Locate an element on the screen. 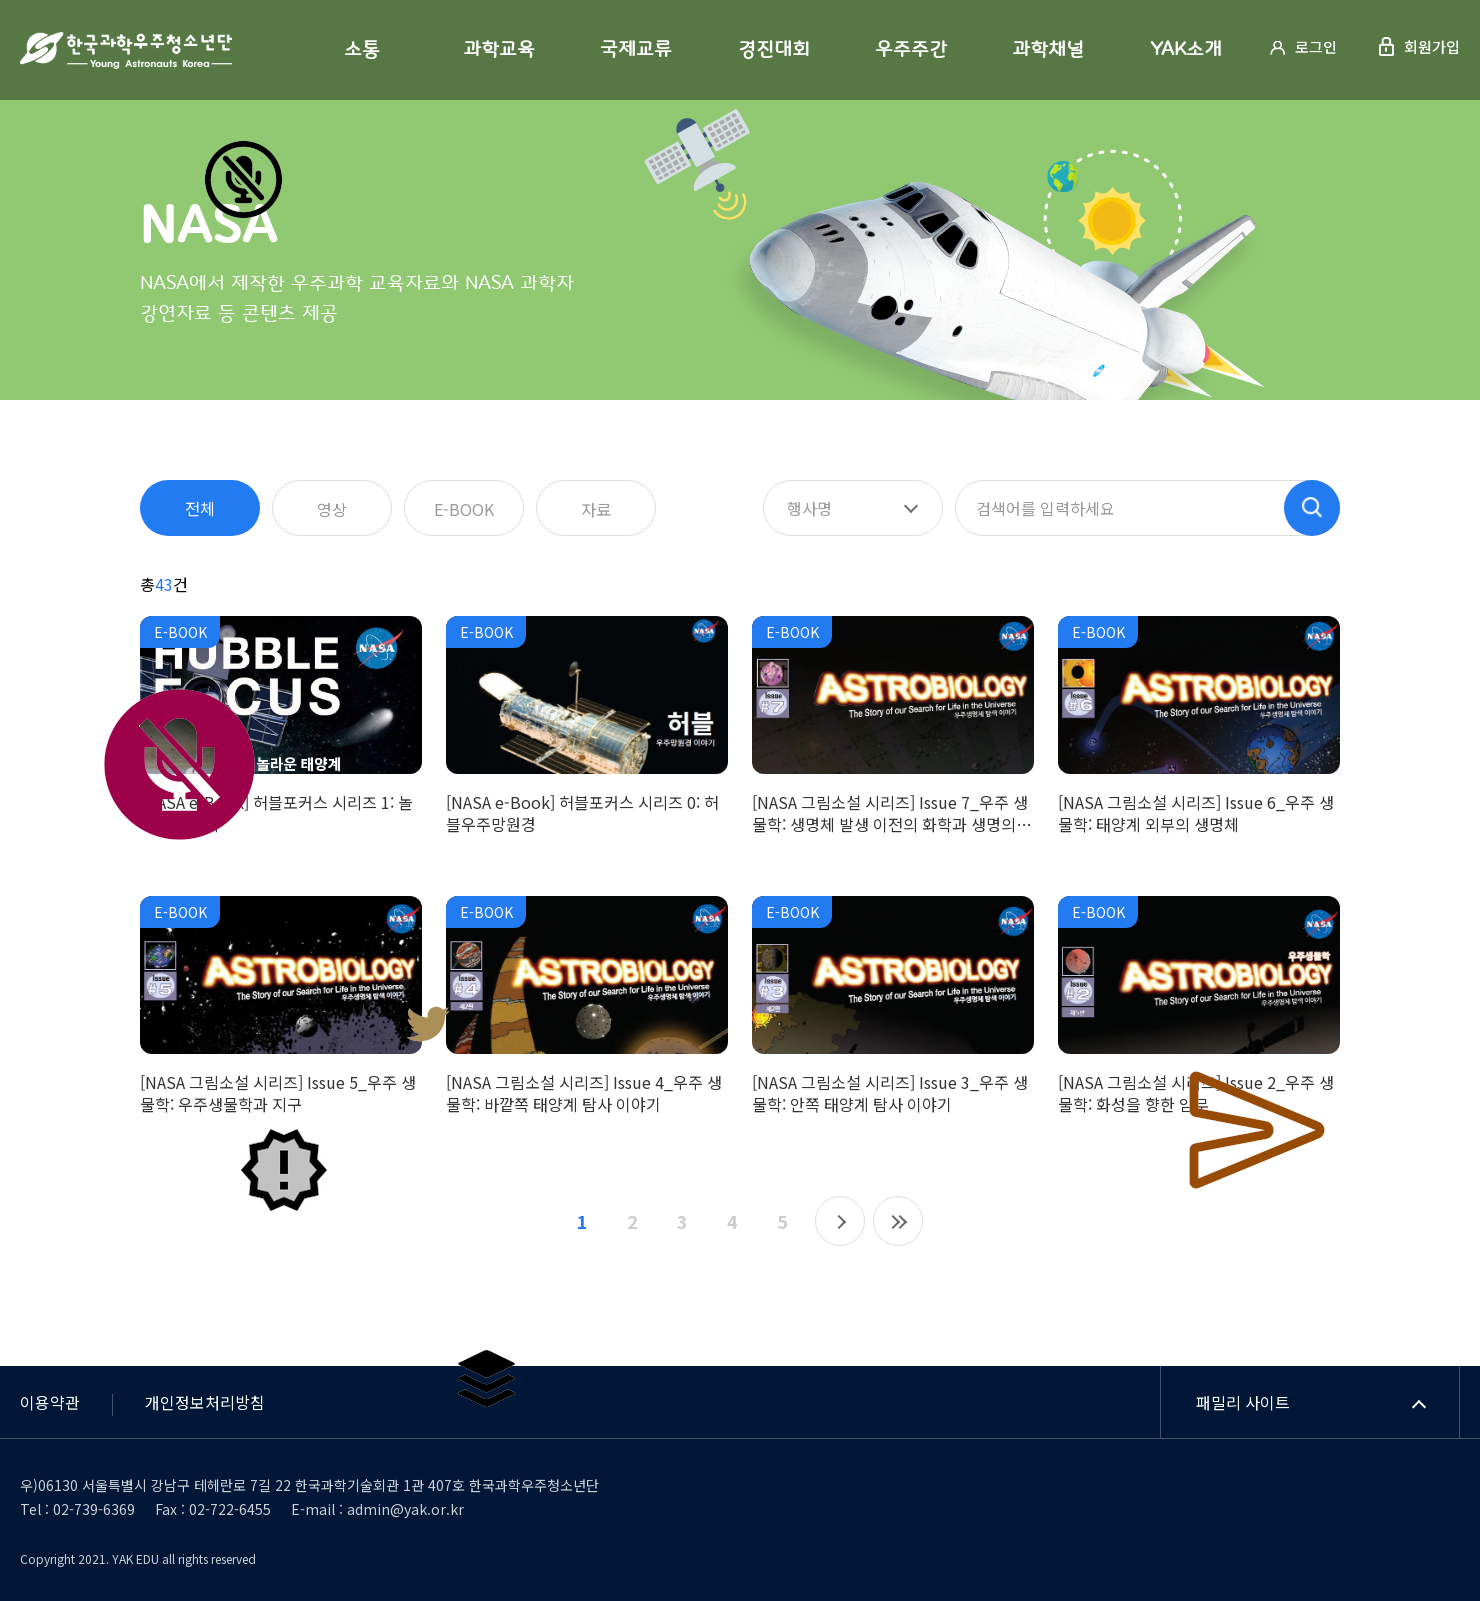 The height and width of the screenshot is (1601, 1480). microphone is muted is located at coordinates (179, 764).